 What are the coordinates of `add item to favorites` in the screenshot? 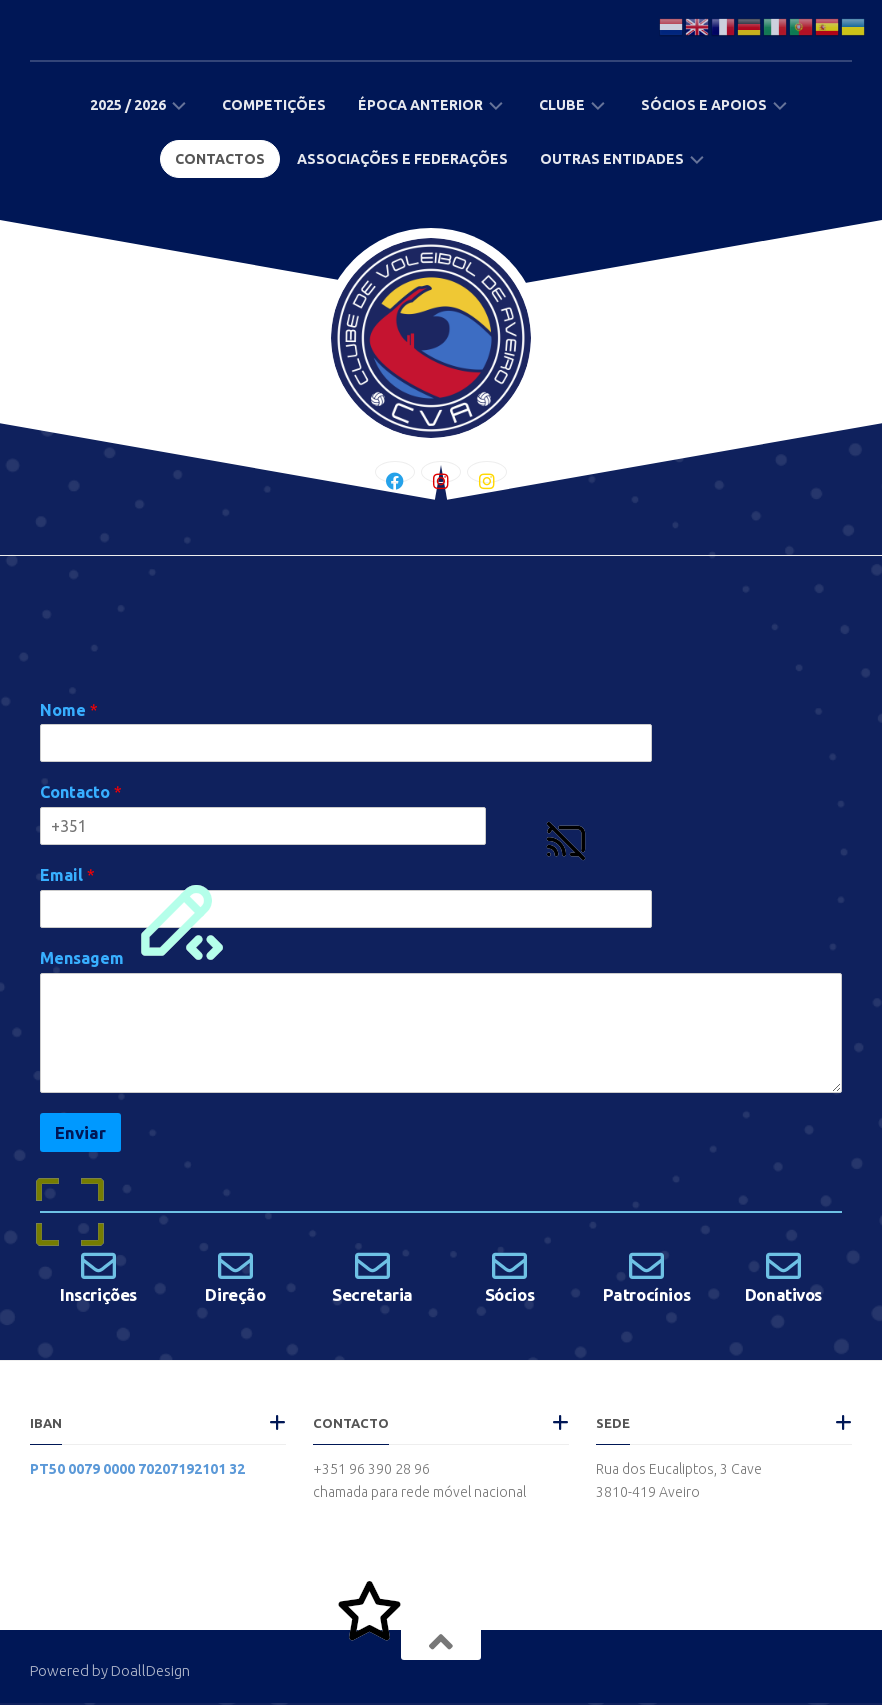 It's located at (369, 1613).